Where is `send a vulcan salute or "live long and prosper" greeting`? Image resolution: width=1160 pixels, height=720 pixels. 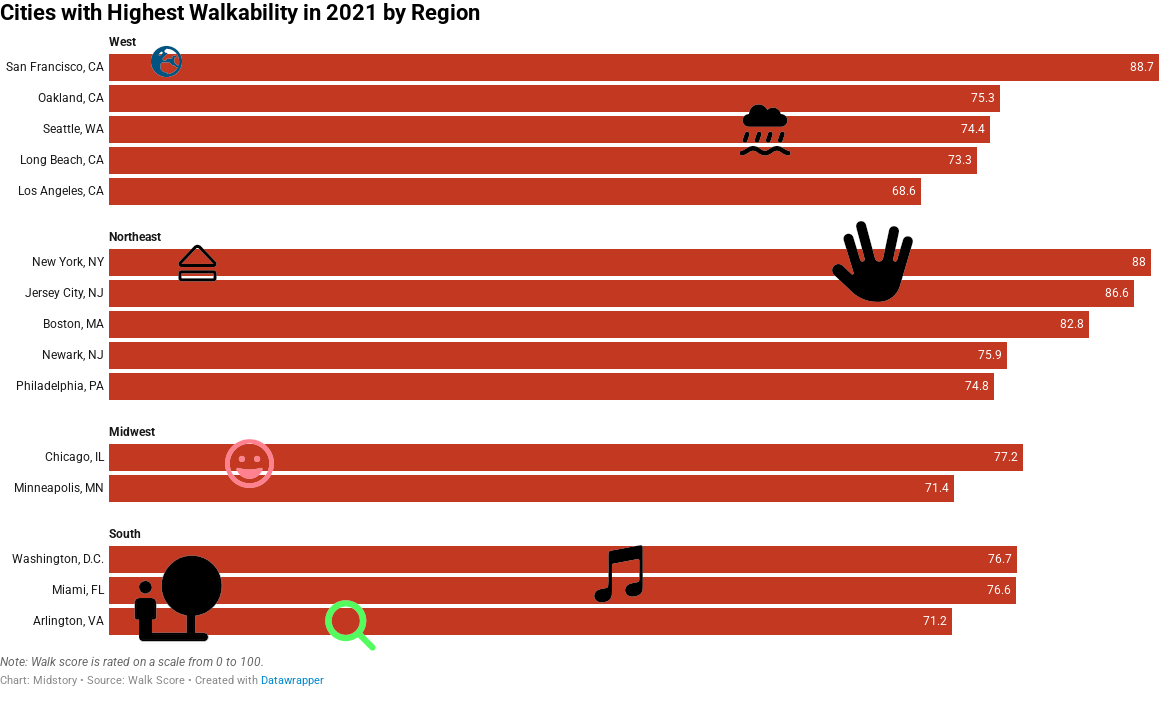 send a vulcan salute or "live long and prosper" greeting is located at coordinates (872, 261).